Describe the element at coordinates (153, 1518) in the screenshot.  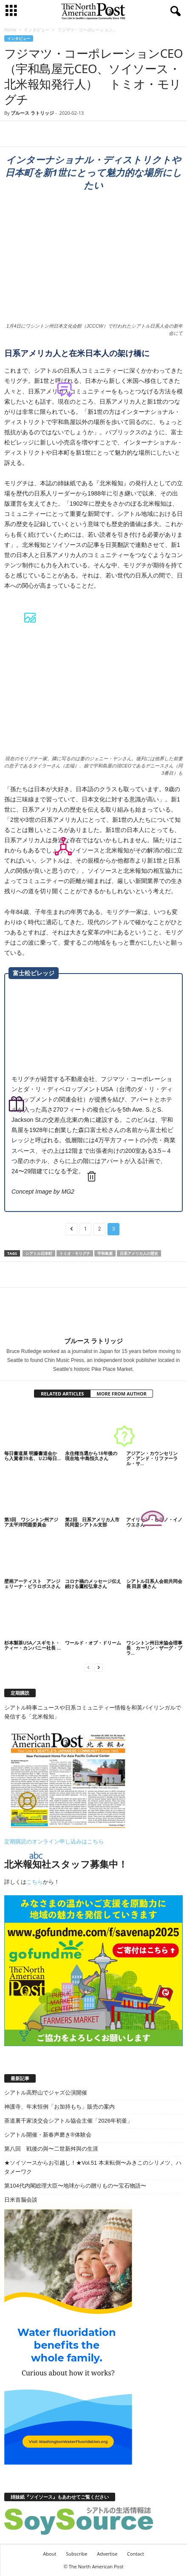
I see `end or hang up a call` at that location.